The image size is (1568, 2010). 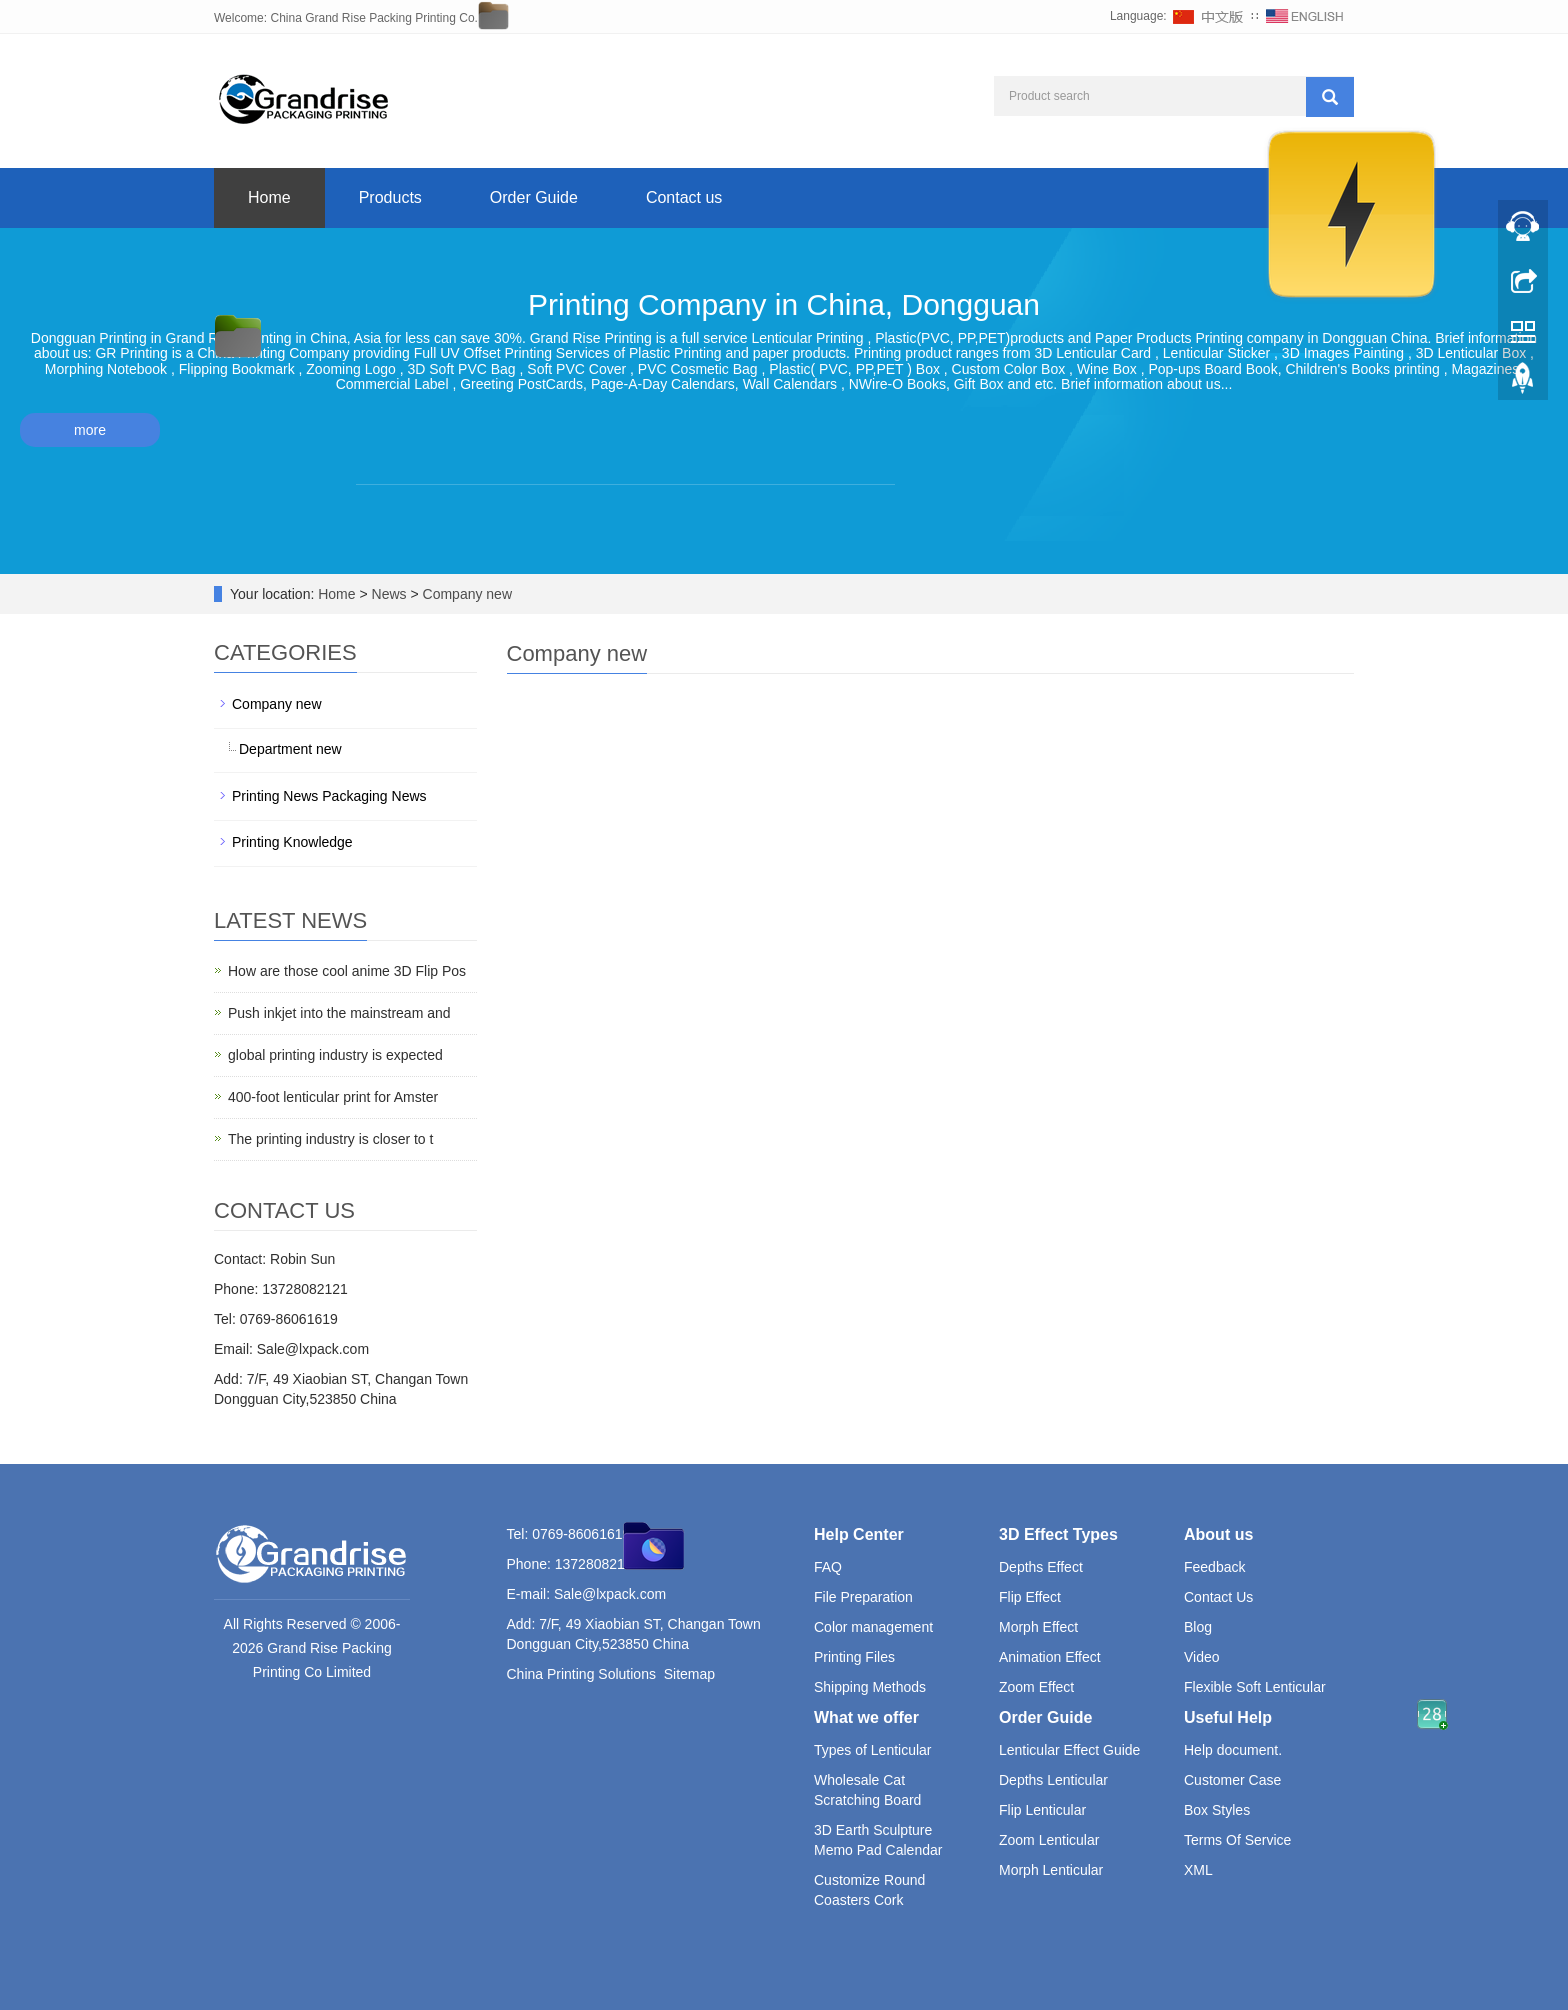 What do you see at coordinates (493, 15) in the screenshot?
I see `indicates a folder is currently open or expanded` at bounding box center [493, 15].